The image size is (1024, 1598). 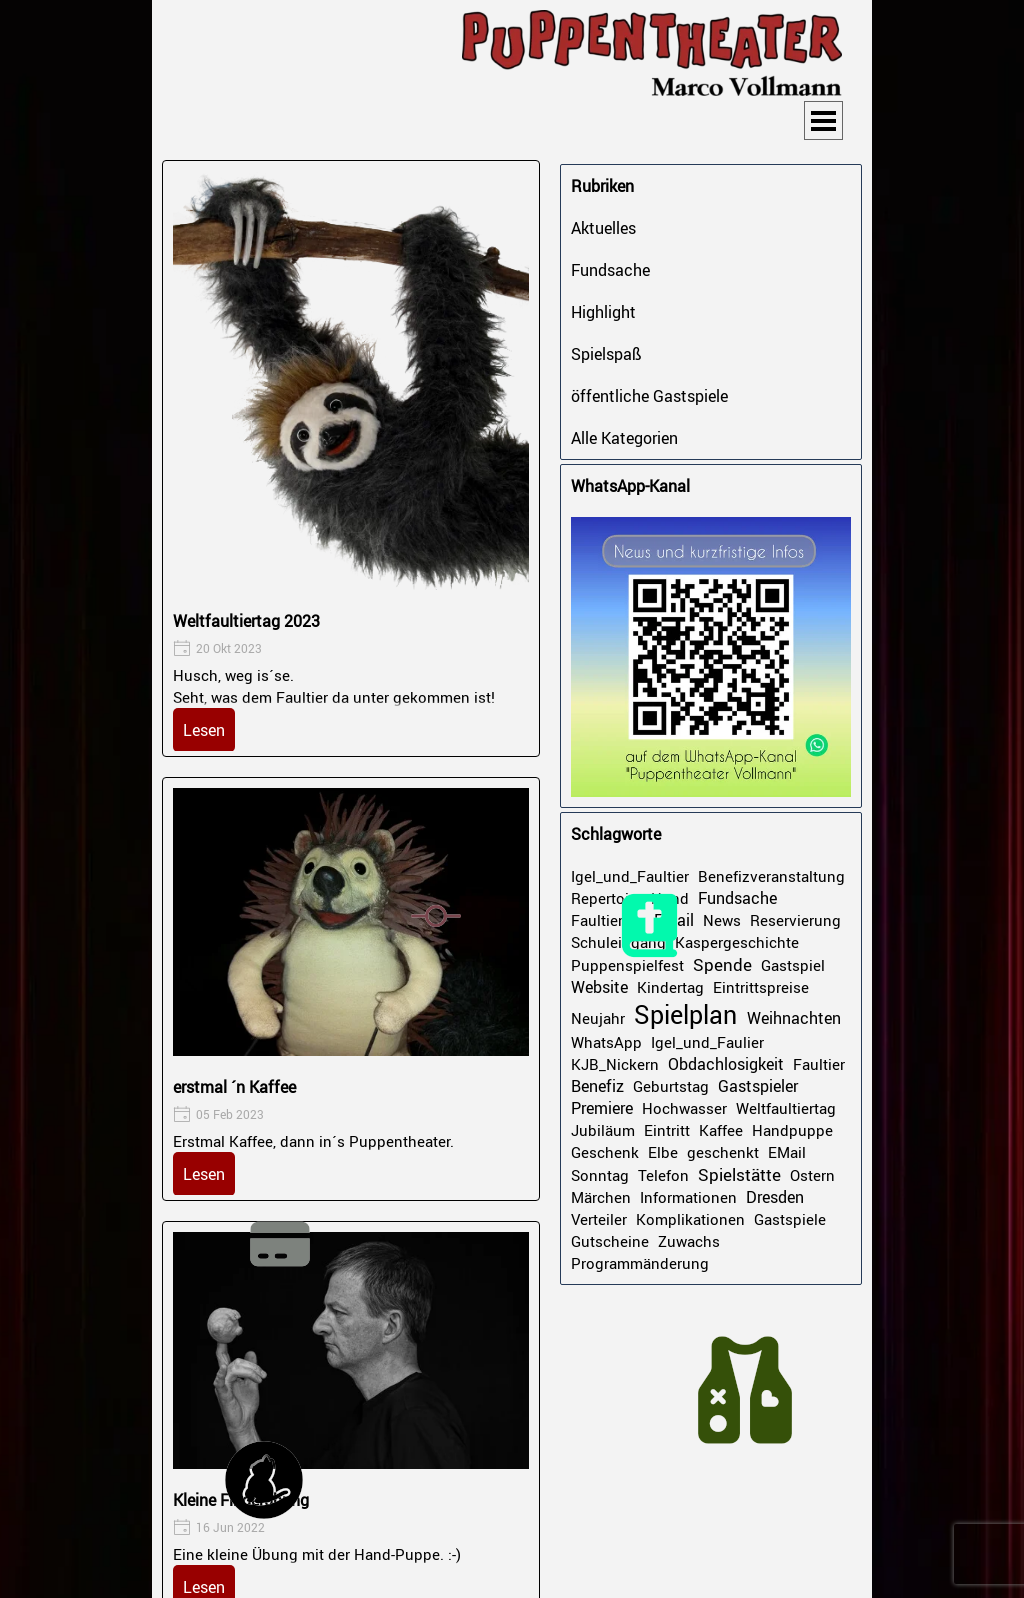 What do you see at coordinates (280, 1244) in the screenshot?
I see `manage your payment methods` at bounding box center [280, 1244].